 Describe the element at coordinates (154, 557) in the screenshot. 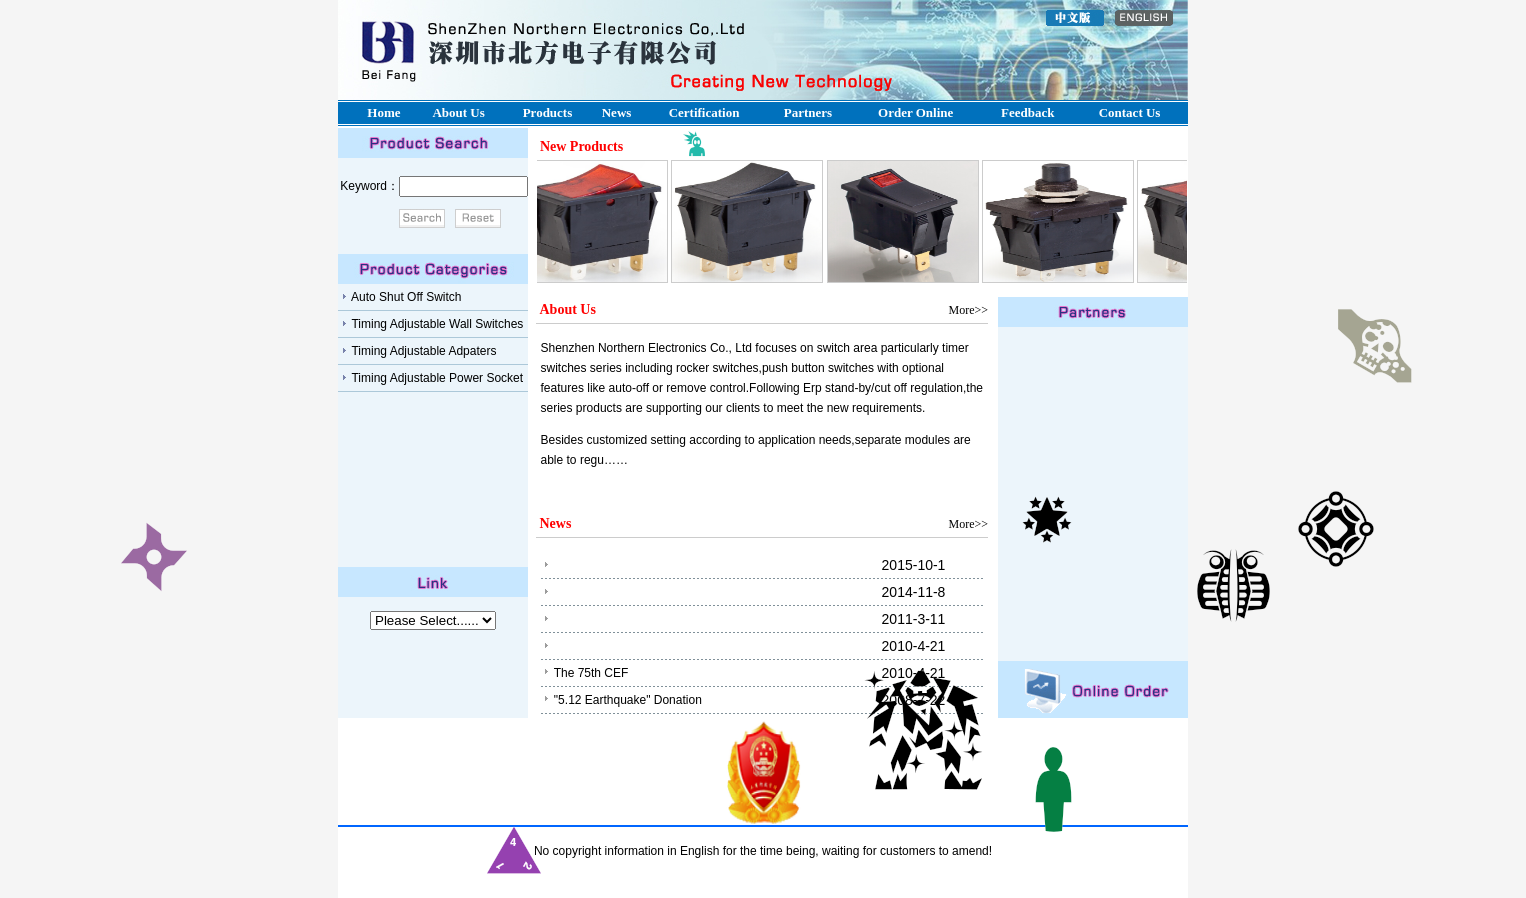

I see `ninja or stealth game mode` at that location.